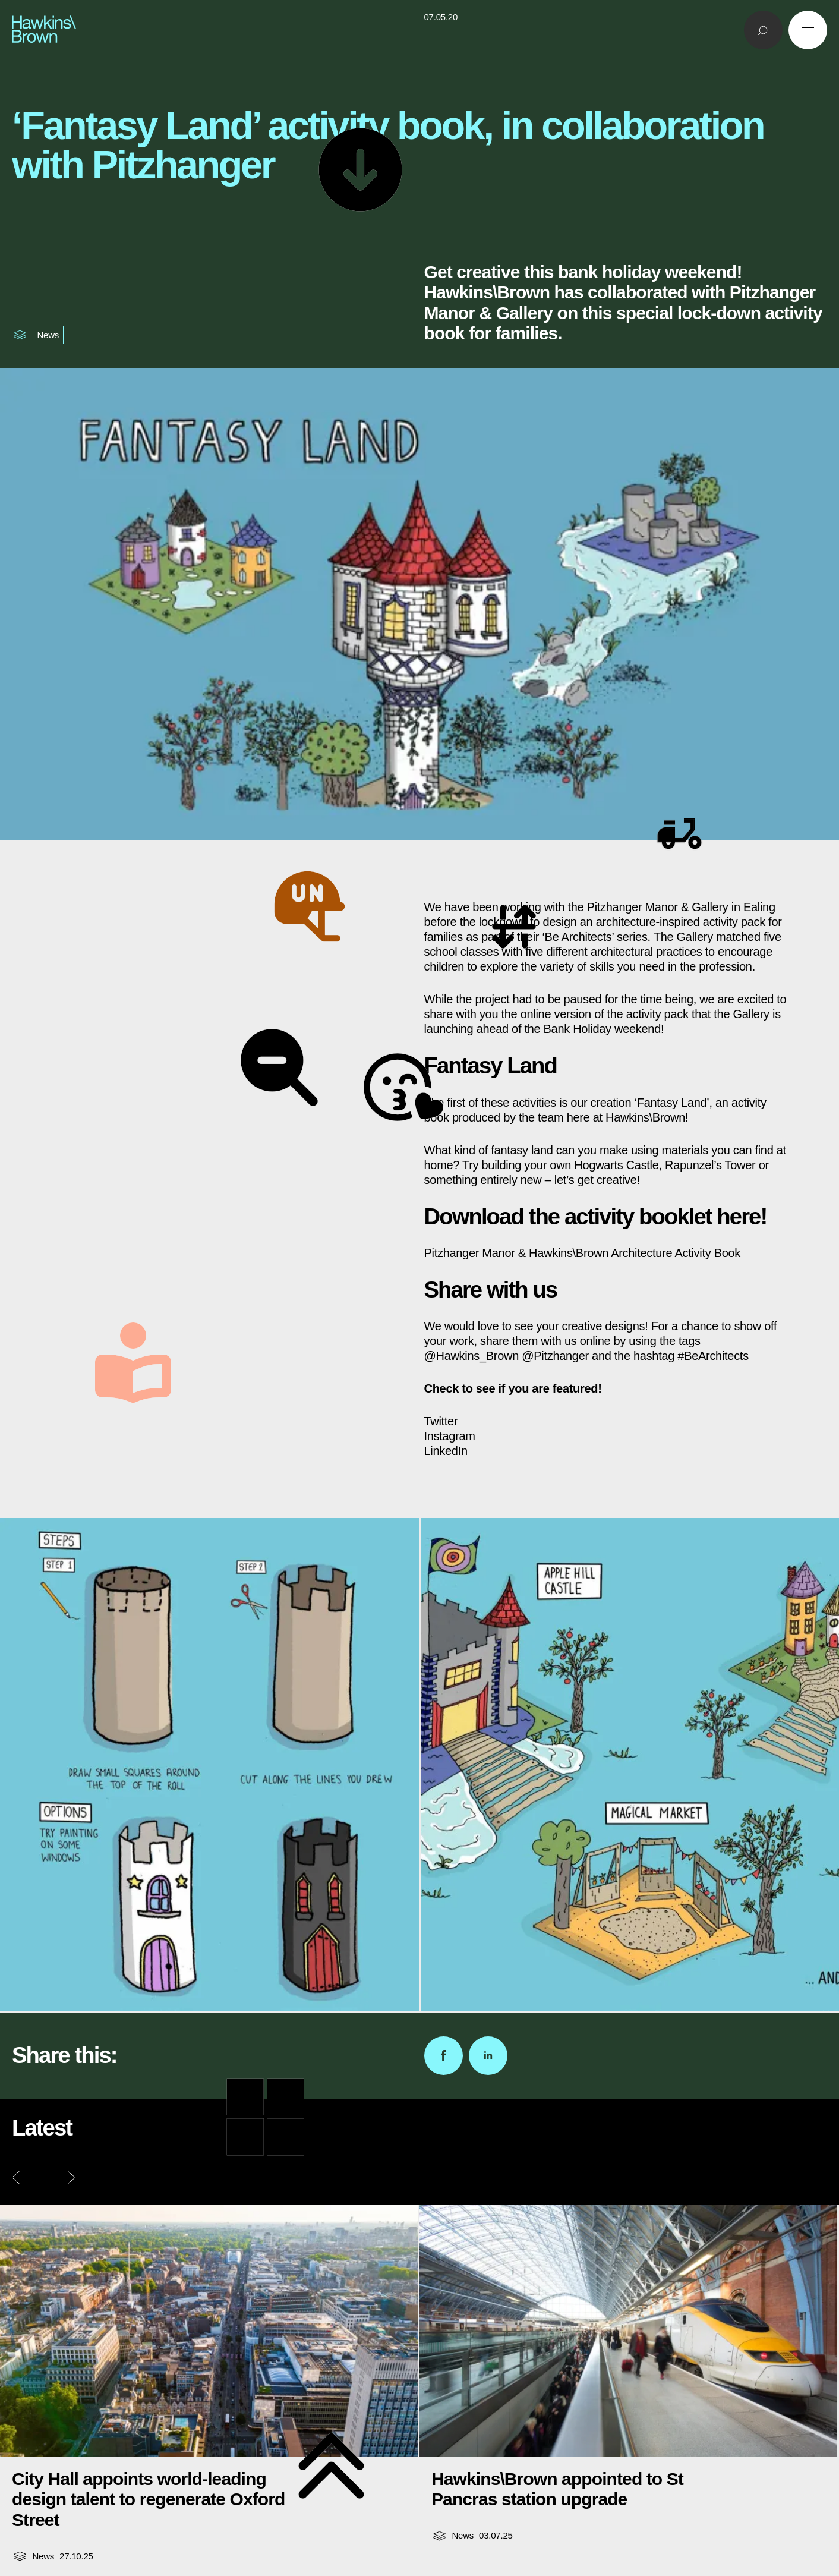 The image size is (839, 2576). What do you see at coordinates (402, 1087) in the screenshot?
I see `add a kiss or love reaction to a message` at bounding box center [402, 1087].